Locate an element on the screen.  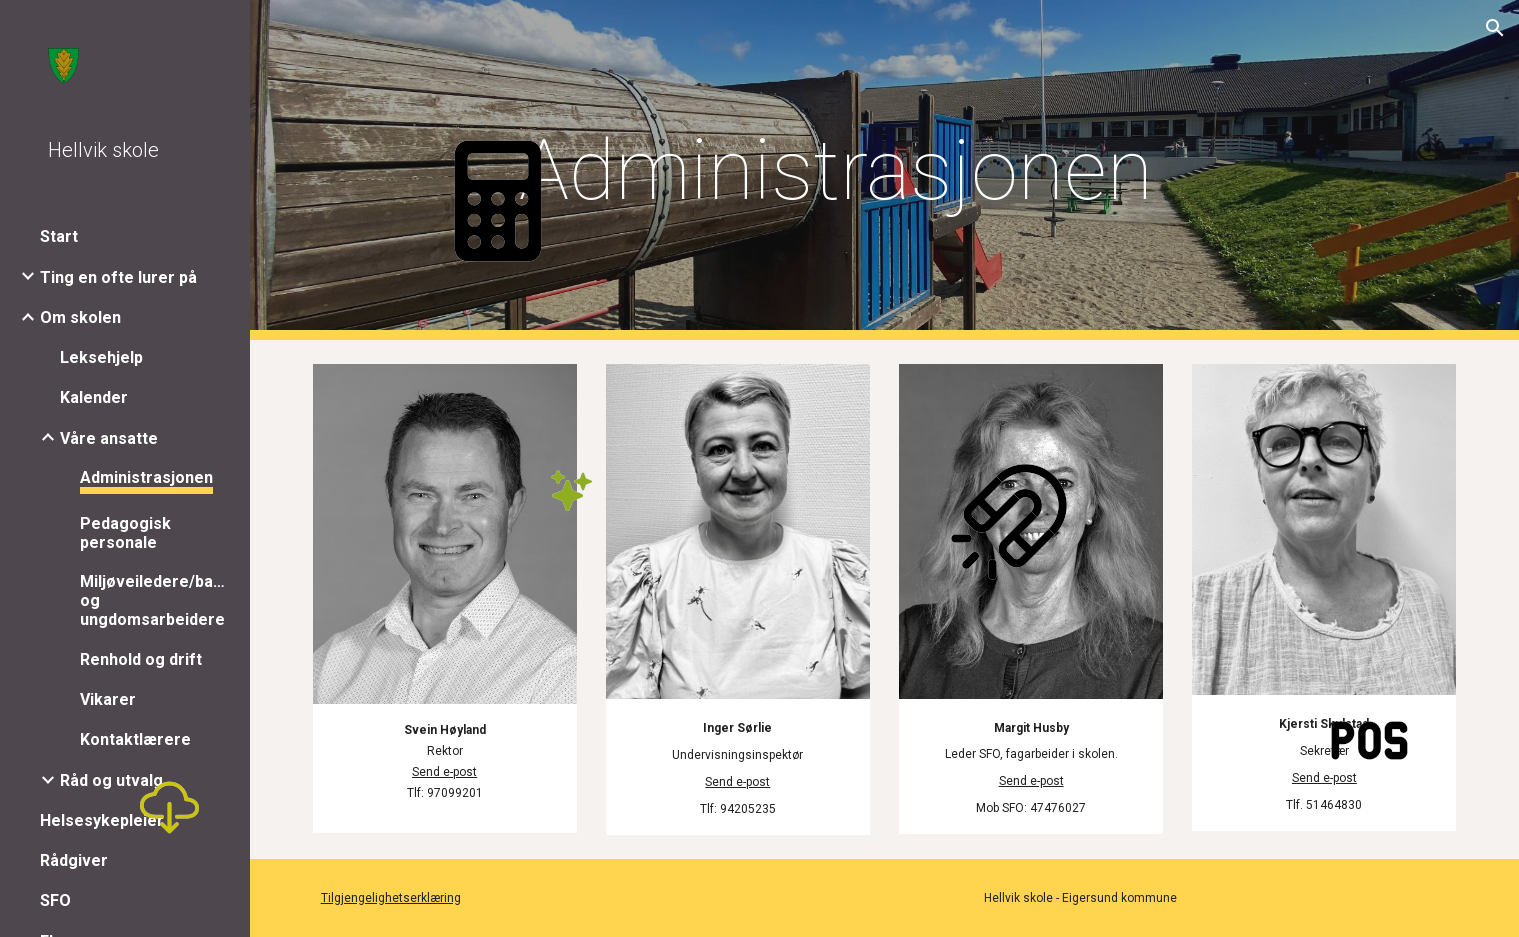
indicates an HTTP POST request method is located at coordinates (1369, 740).